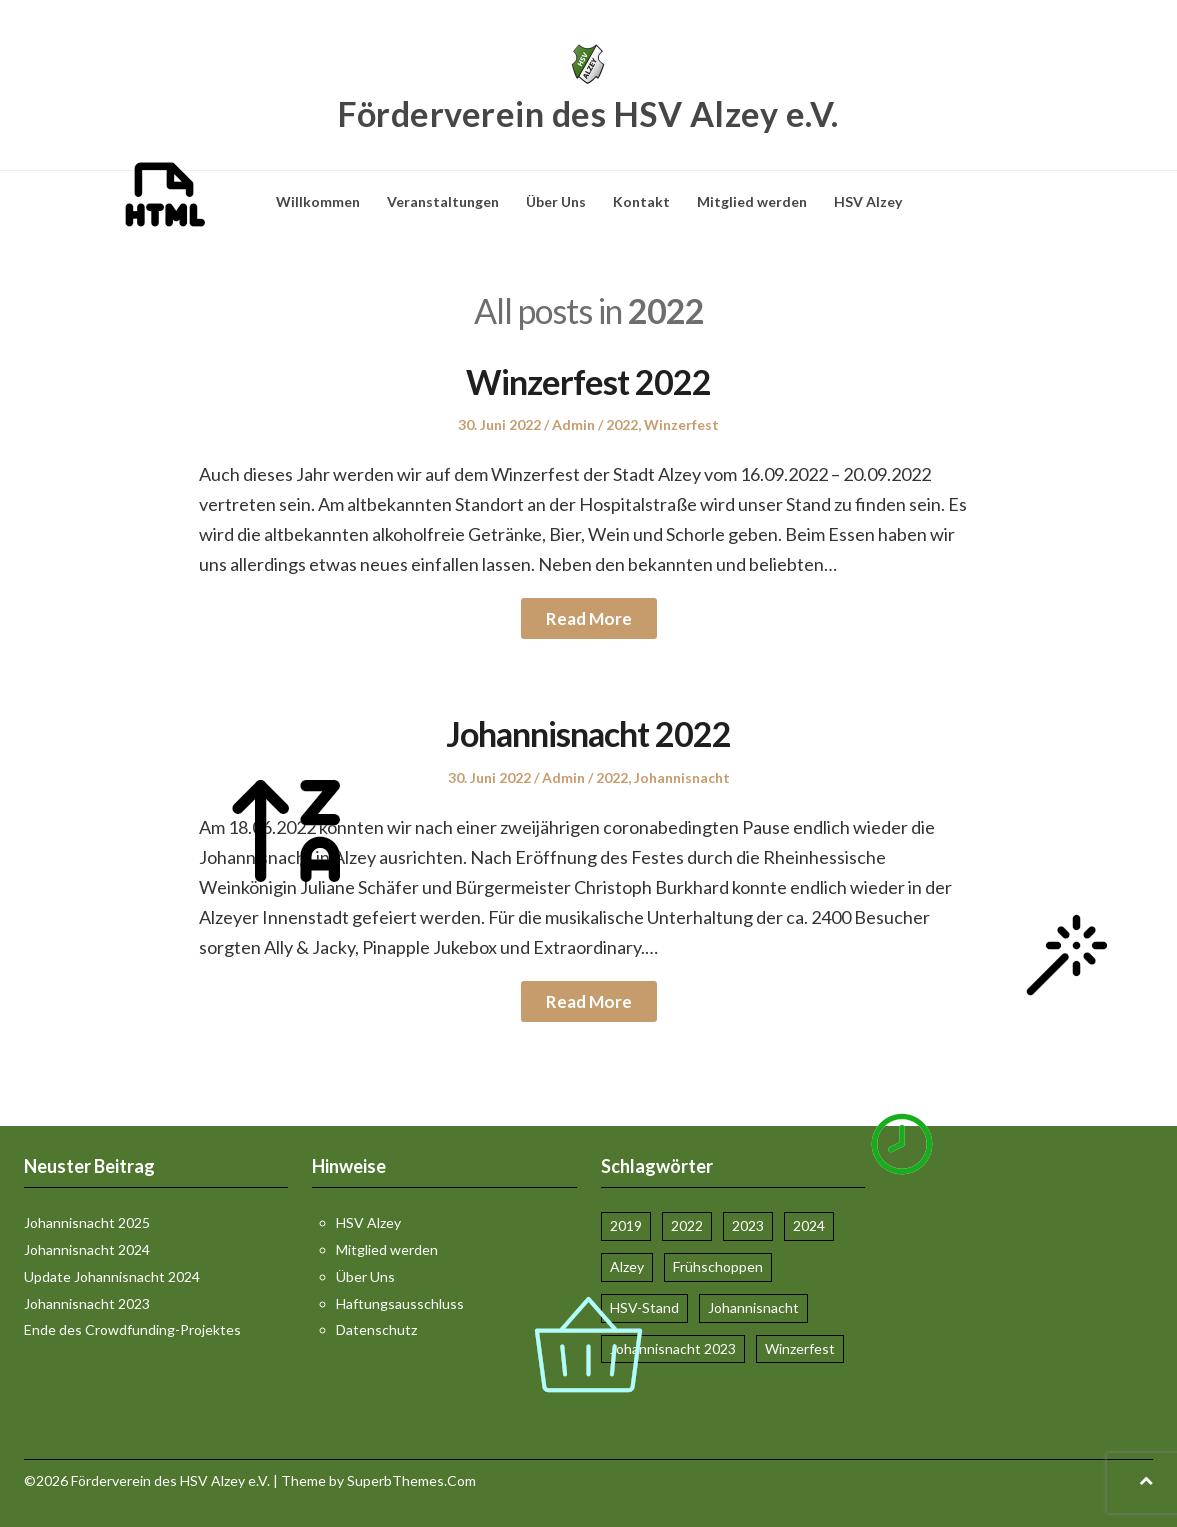 The width and height of the screenshot is (1177, 1527). What do you see at coordinates (588, 1350) in the screenshot?
I see `view your shopping basket` at bounding box center [588, 1350].